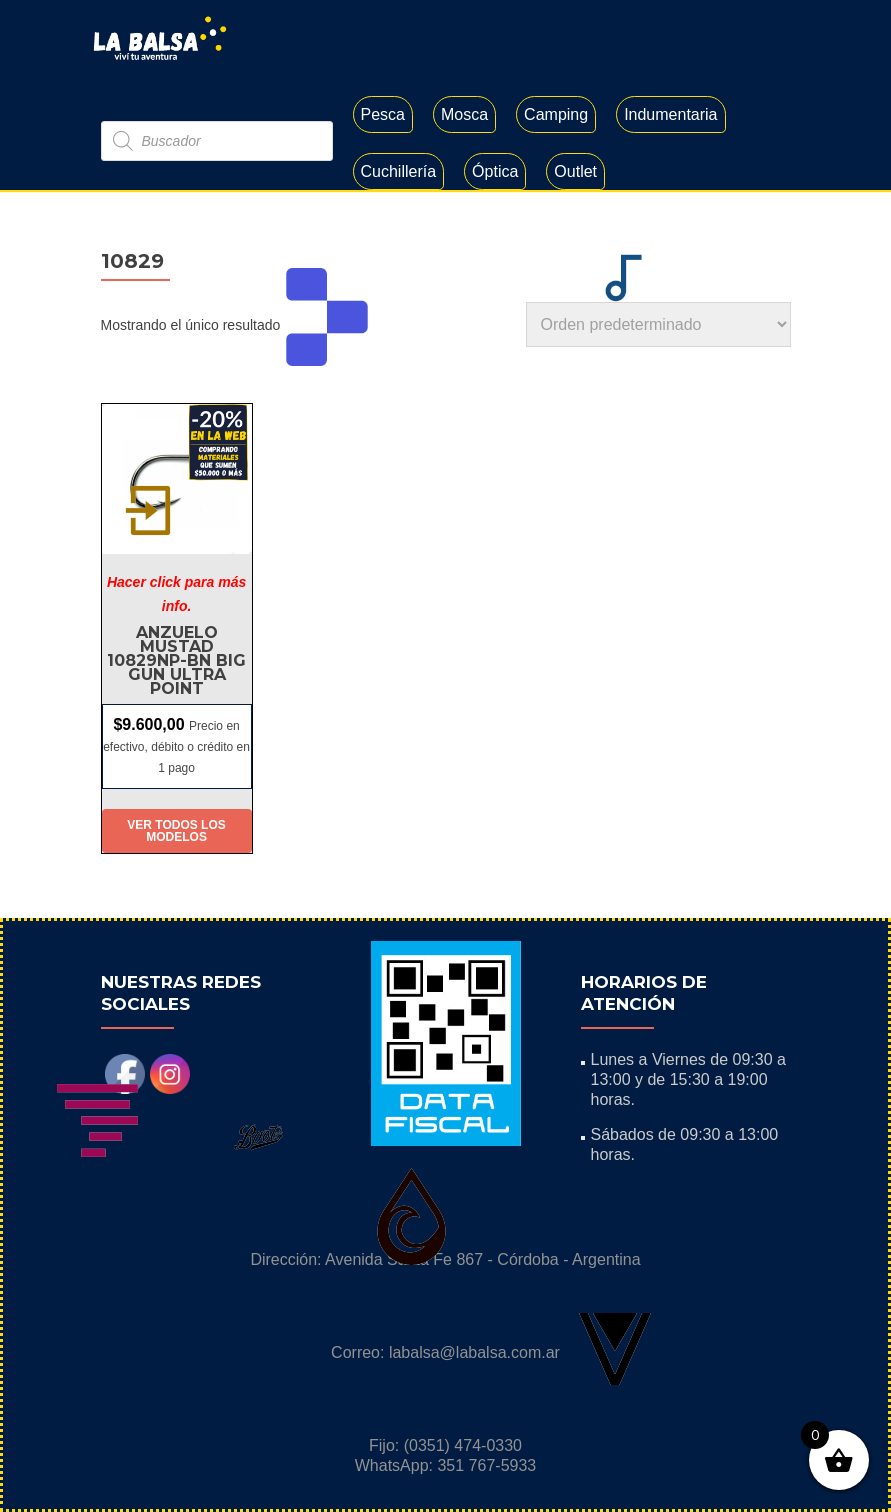 Image resolution: width=891 pixels, height=1512 pixels. Describe the element at coordinates (621, 278) in the screenshot. I see `access music library or audio files` at that location.